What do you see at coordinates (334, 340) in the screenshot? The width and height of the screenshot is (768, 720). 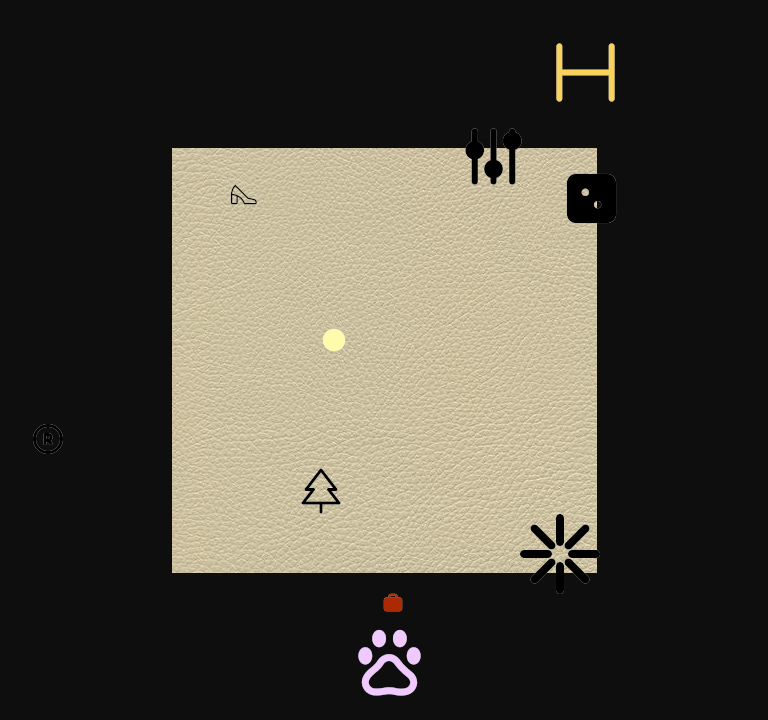 I see `indicates an unread notification or new item` at bounding box center [334, 340].